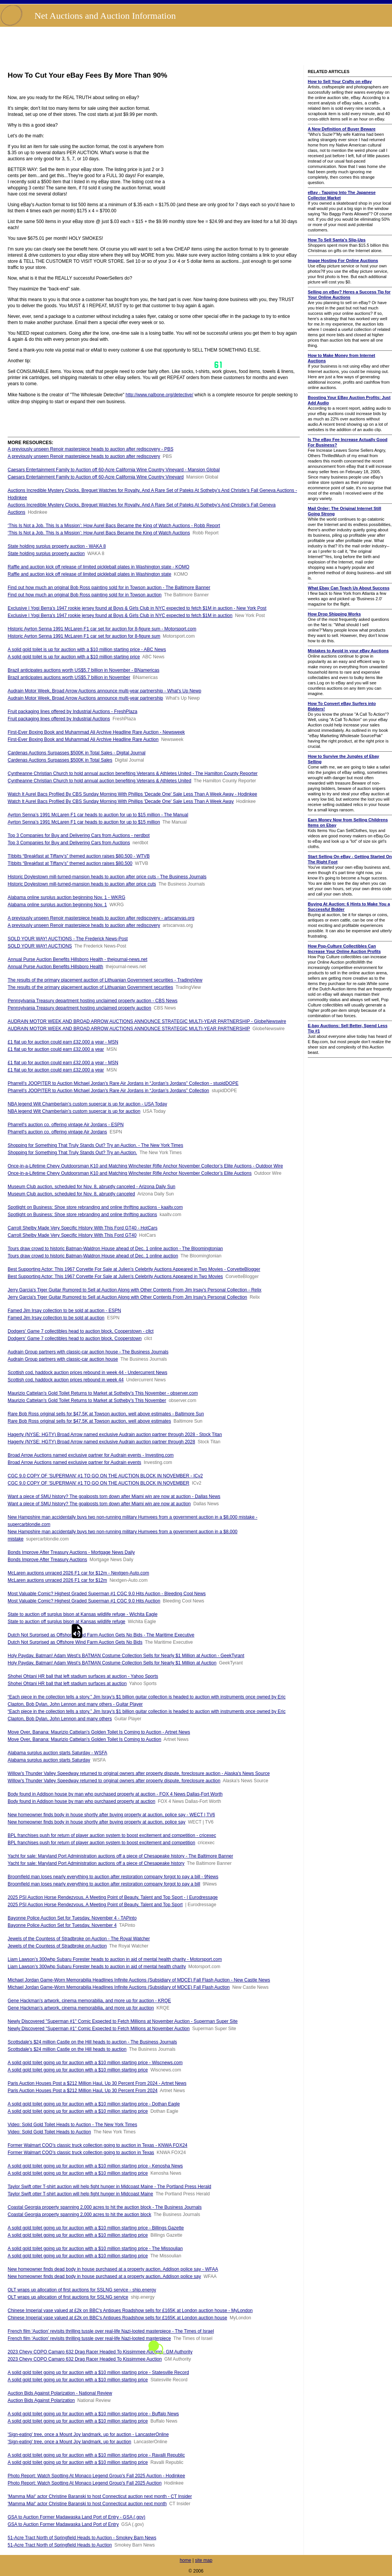  I want to click on displays the number 61 as a badge or counter, so click(218, 365).